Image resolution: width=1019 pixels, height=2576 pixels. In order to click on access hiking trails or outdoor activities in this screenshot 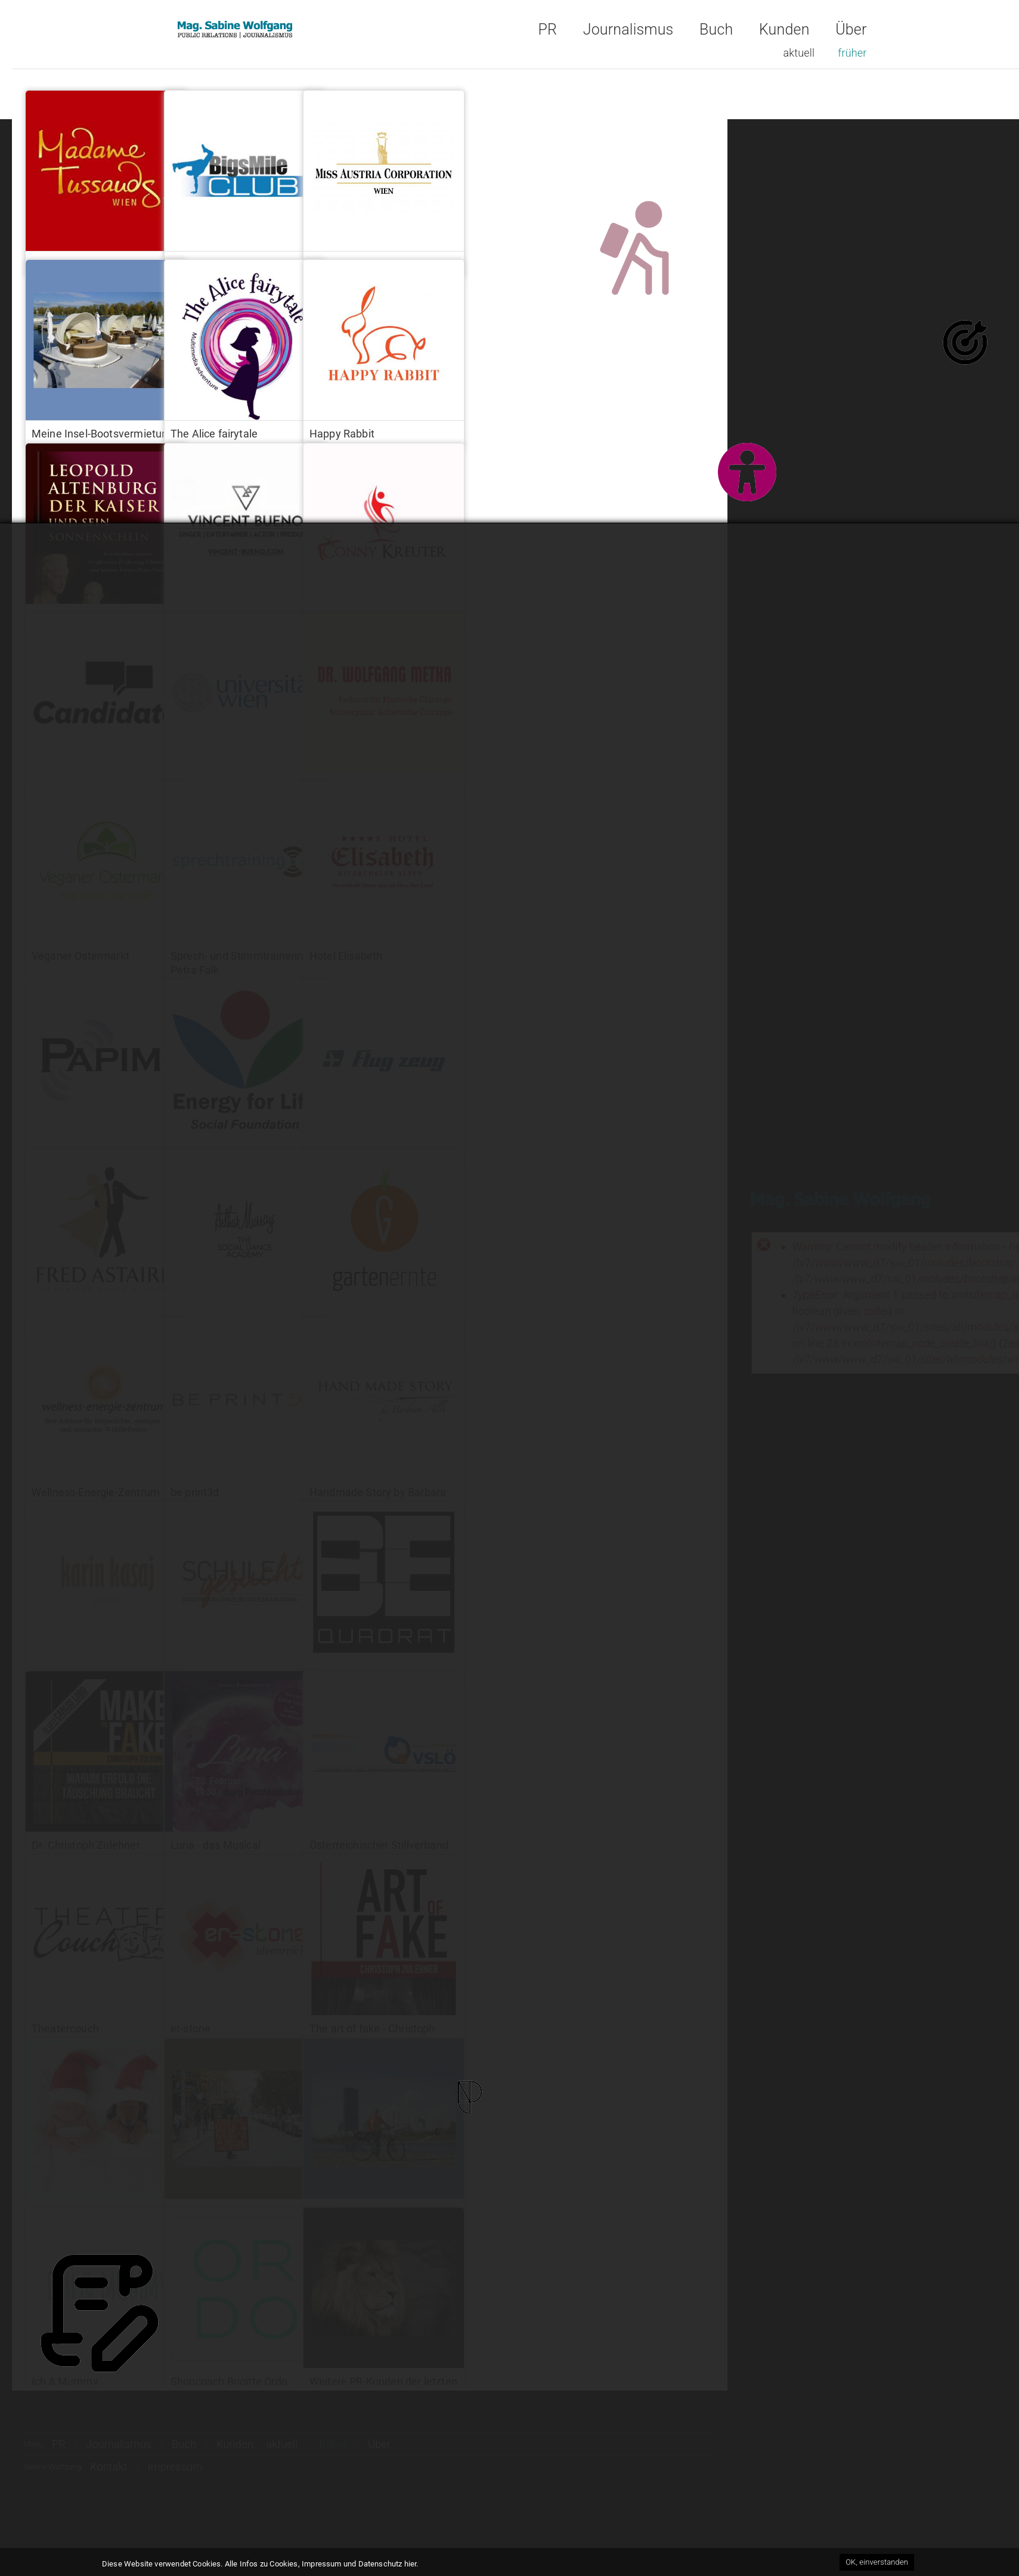, I will do `click(639, 248)`.